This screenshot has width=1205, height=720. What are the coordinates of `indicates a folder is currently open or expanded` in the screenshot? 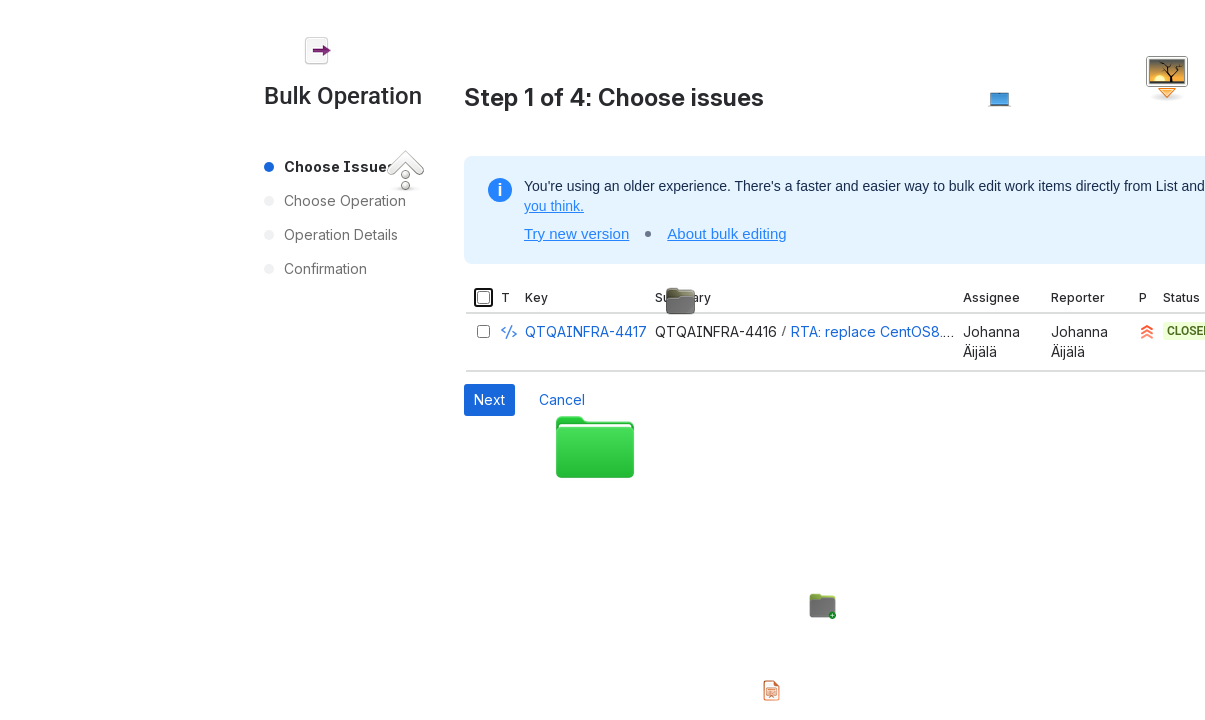 It's located at (680, 300).